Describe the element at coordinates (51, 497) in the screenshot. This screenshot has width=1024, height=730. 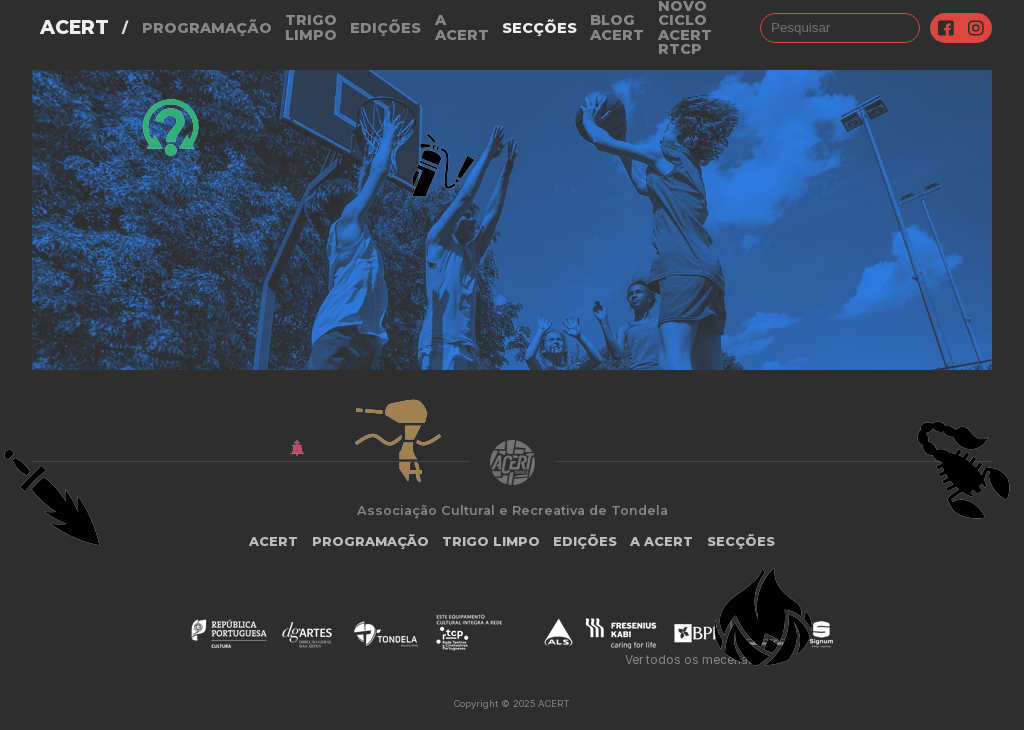
I see `attack or melee combat action` at that location.